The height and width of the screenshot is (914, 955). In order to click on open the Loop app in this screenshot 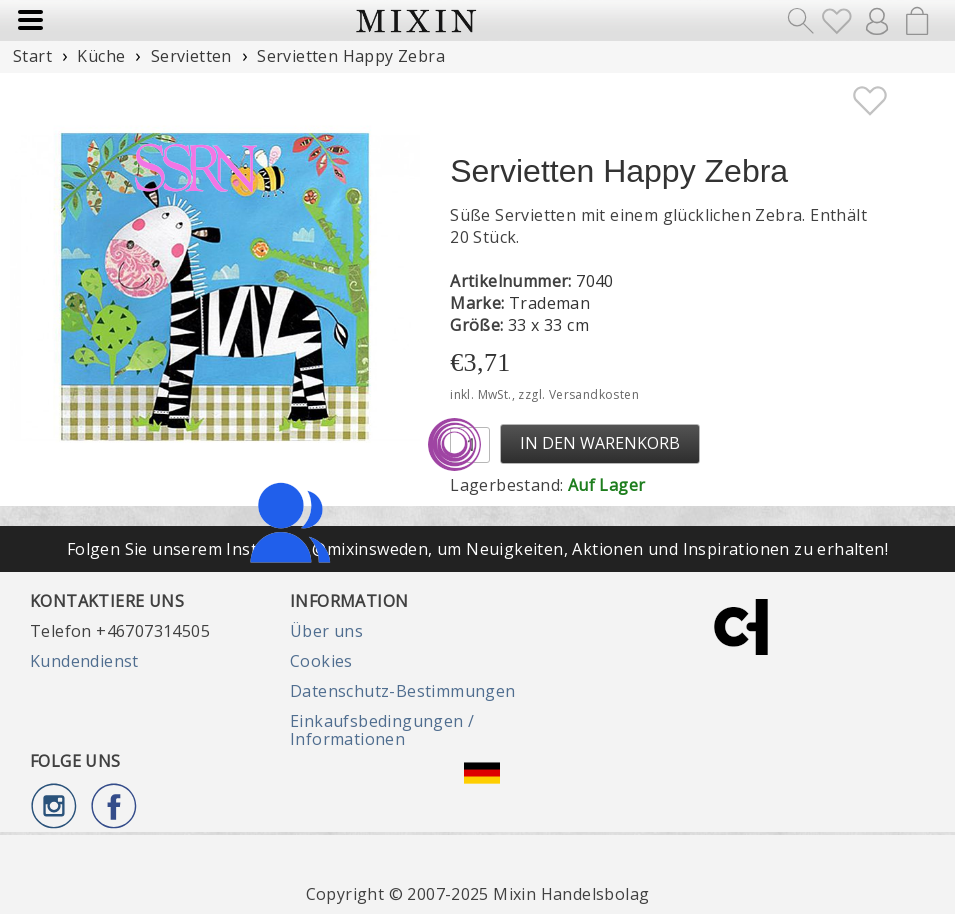, I will do `click(454, 444)`.